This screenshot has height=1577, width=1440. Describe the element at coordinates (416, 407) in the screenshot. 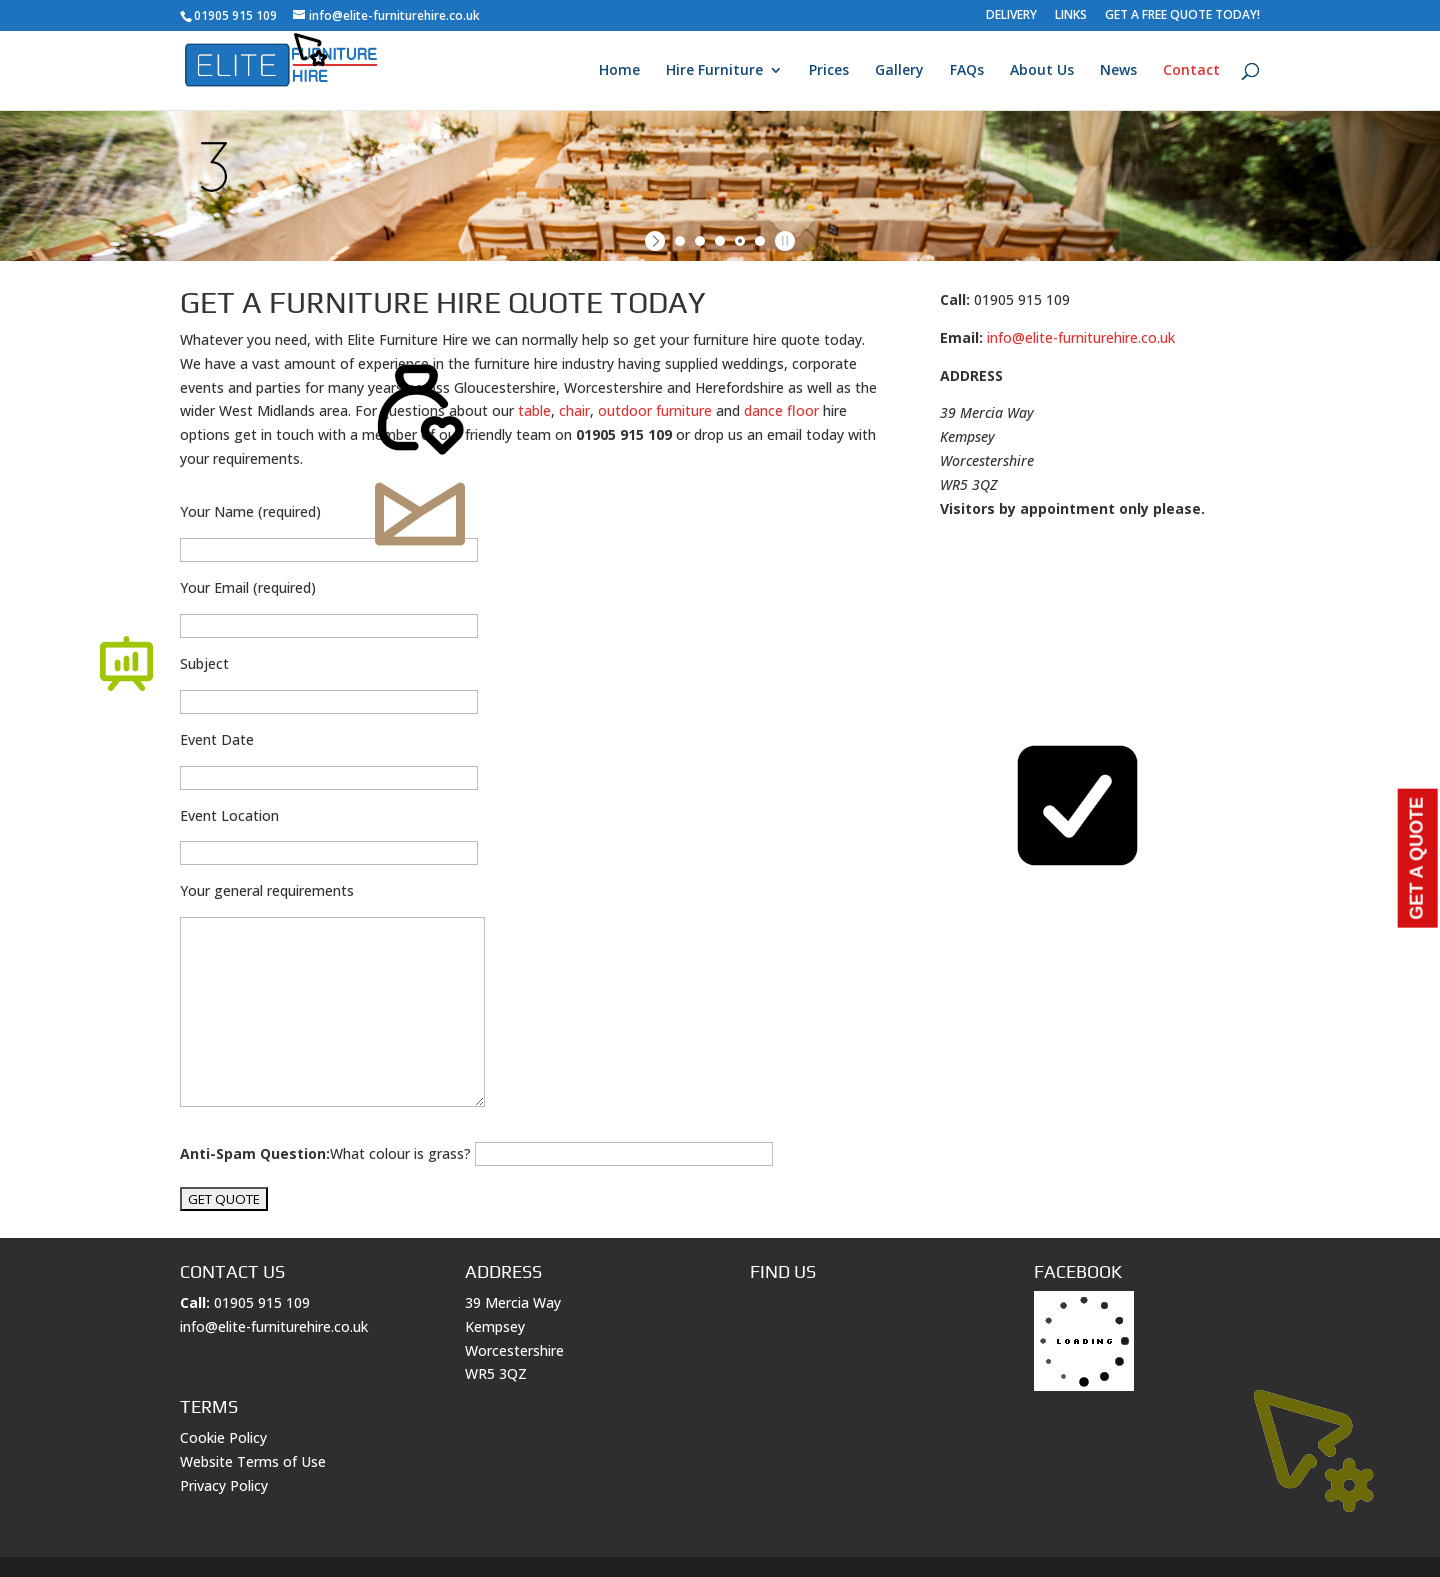

I see `donate to a cause or charity` at that location.